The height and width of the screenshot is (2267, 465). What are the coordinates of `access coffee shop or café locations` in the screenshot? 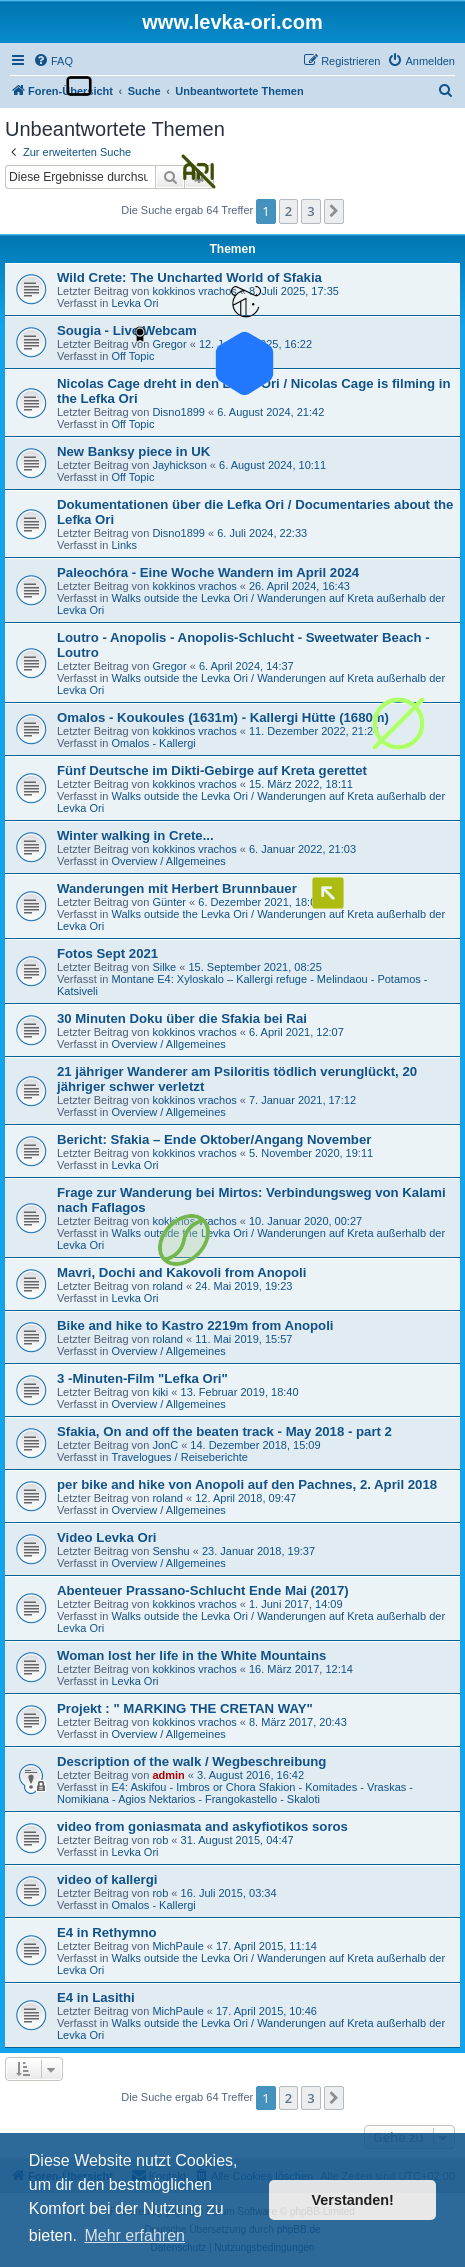 It's located at (184, 1240).